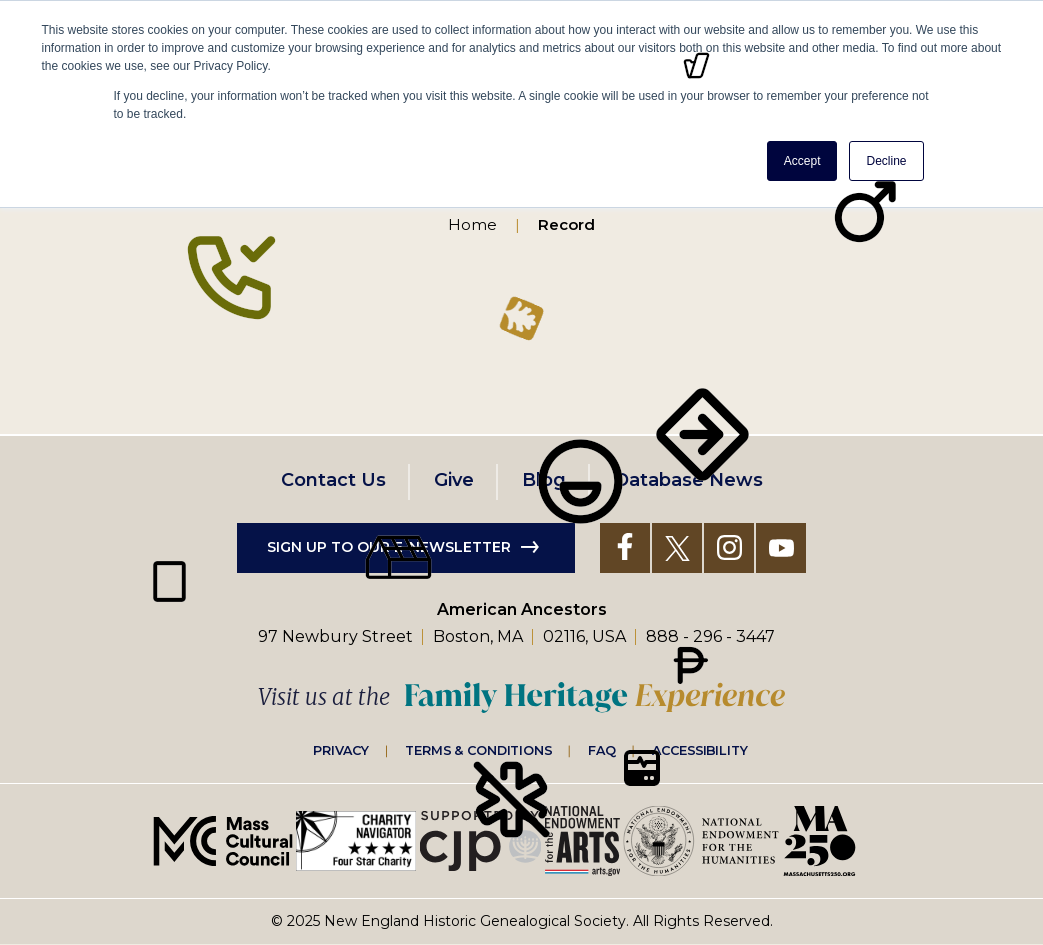 This screenshot has width=1043, height=945. What do you see at coordinates (169, 581) in the screenshot?
I see `switch to single column layout` at bounding box center [169, 581].